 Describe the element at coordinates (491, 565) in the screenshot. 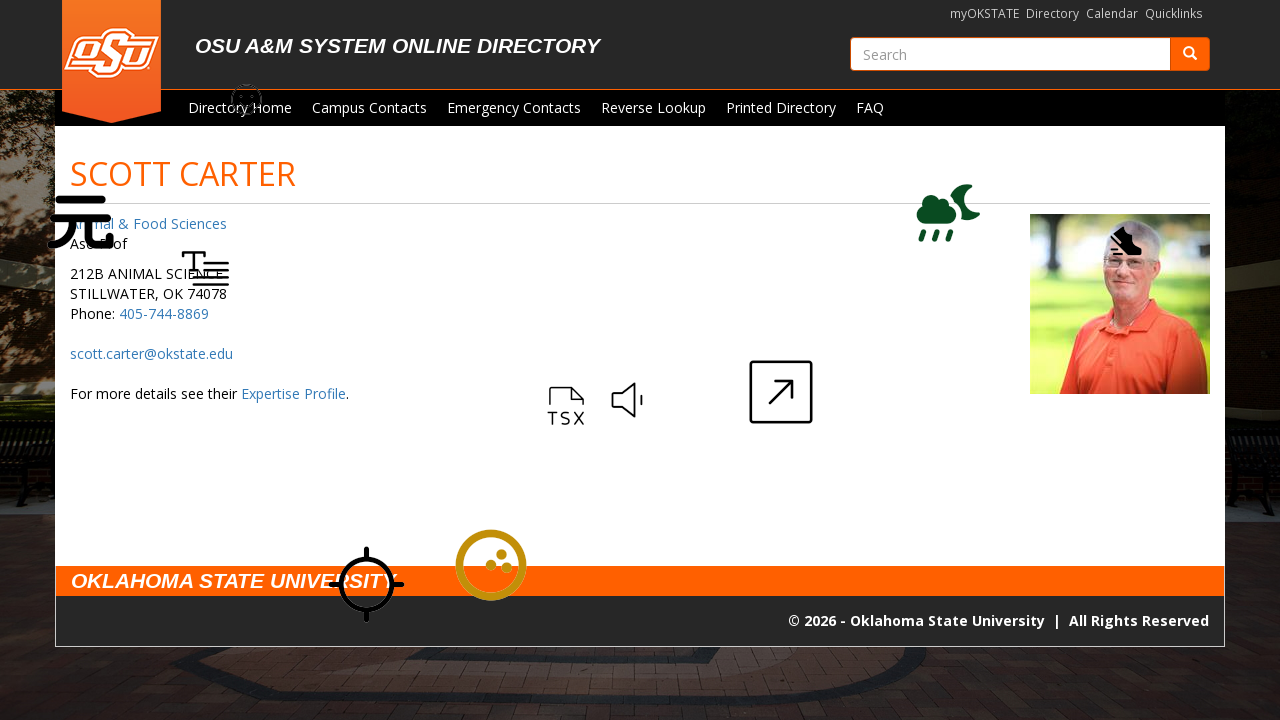

I see `access bowling or sports-related features` at that location.